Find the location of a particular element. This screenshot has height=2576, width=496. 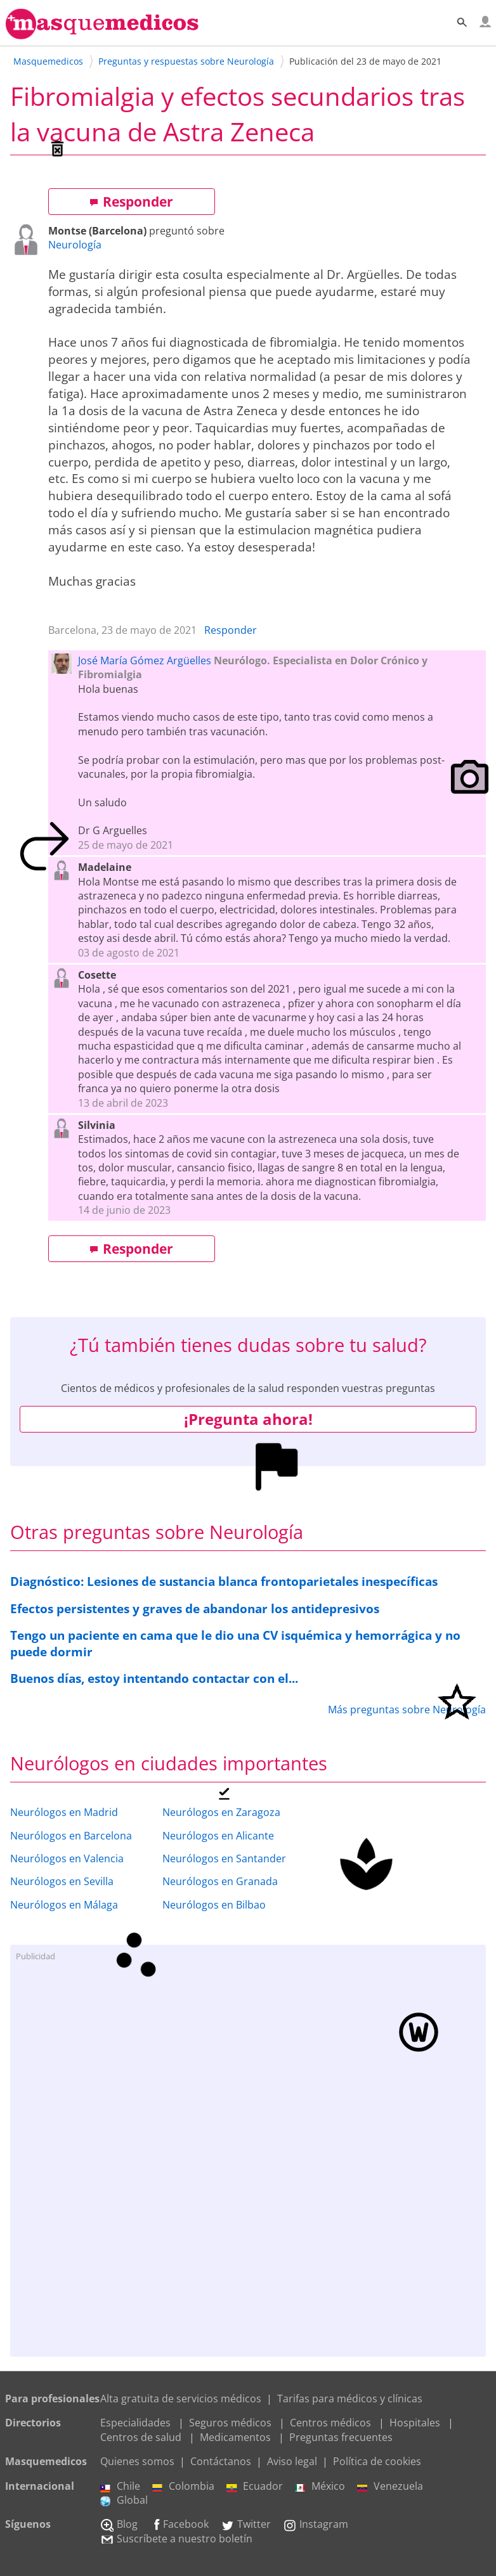

redo last action is located at coordinates (44, 846).